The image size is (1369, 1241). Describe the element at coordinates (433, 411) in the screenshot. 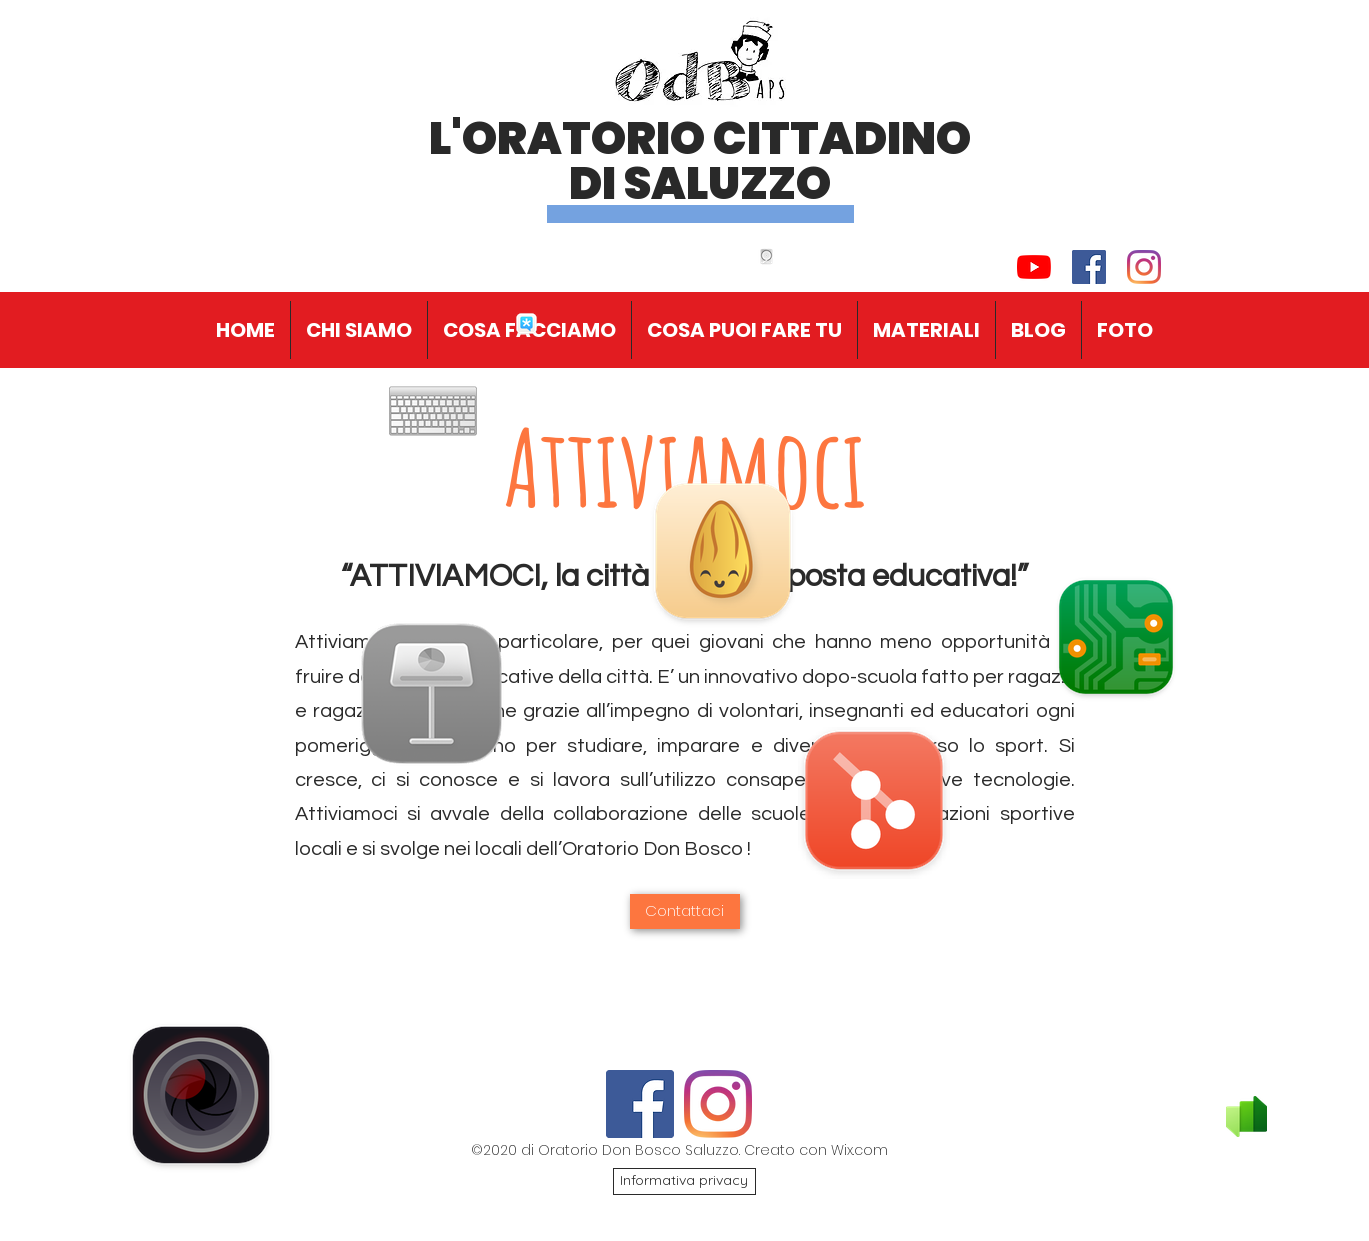

I see `connect or manage keyboard input device` at that location.